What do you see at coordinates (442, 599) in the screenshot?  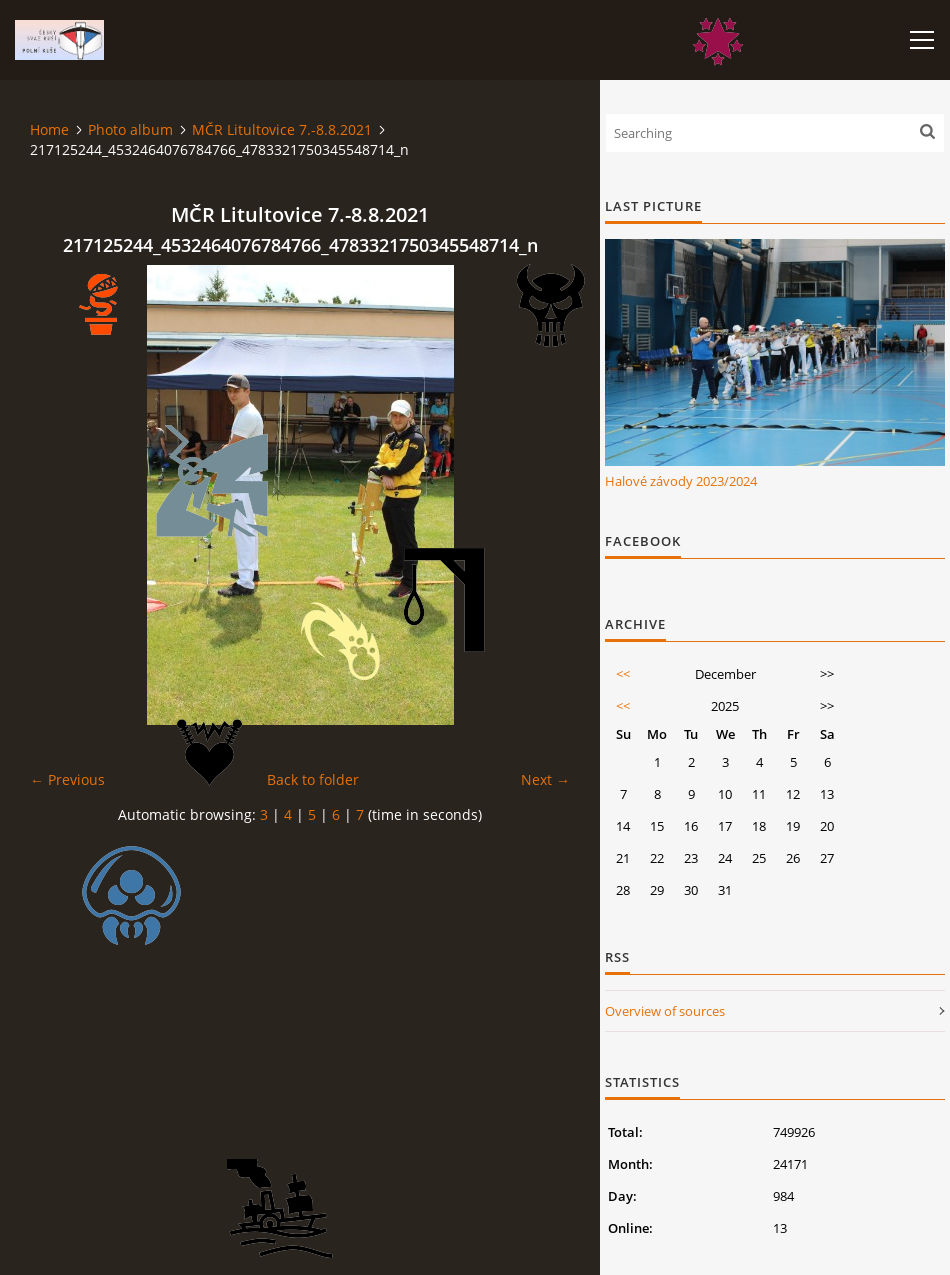 I see `hangman game or word guessing puzzle` at bounding box center [442, 599].